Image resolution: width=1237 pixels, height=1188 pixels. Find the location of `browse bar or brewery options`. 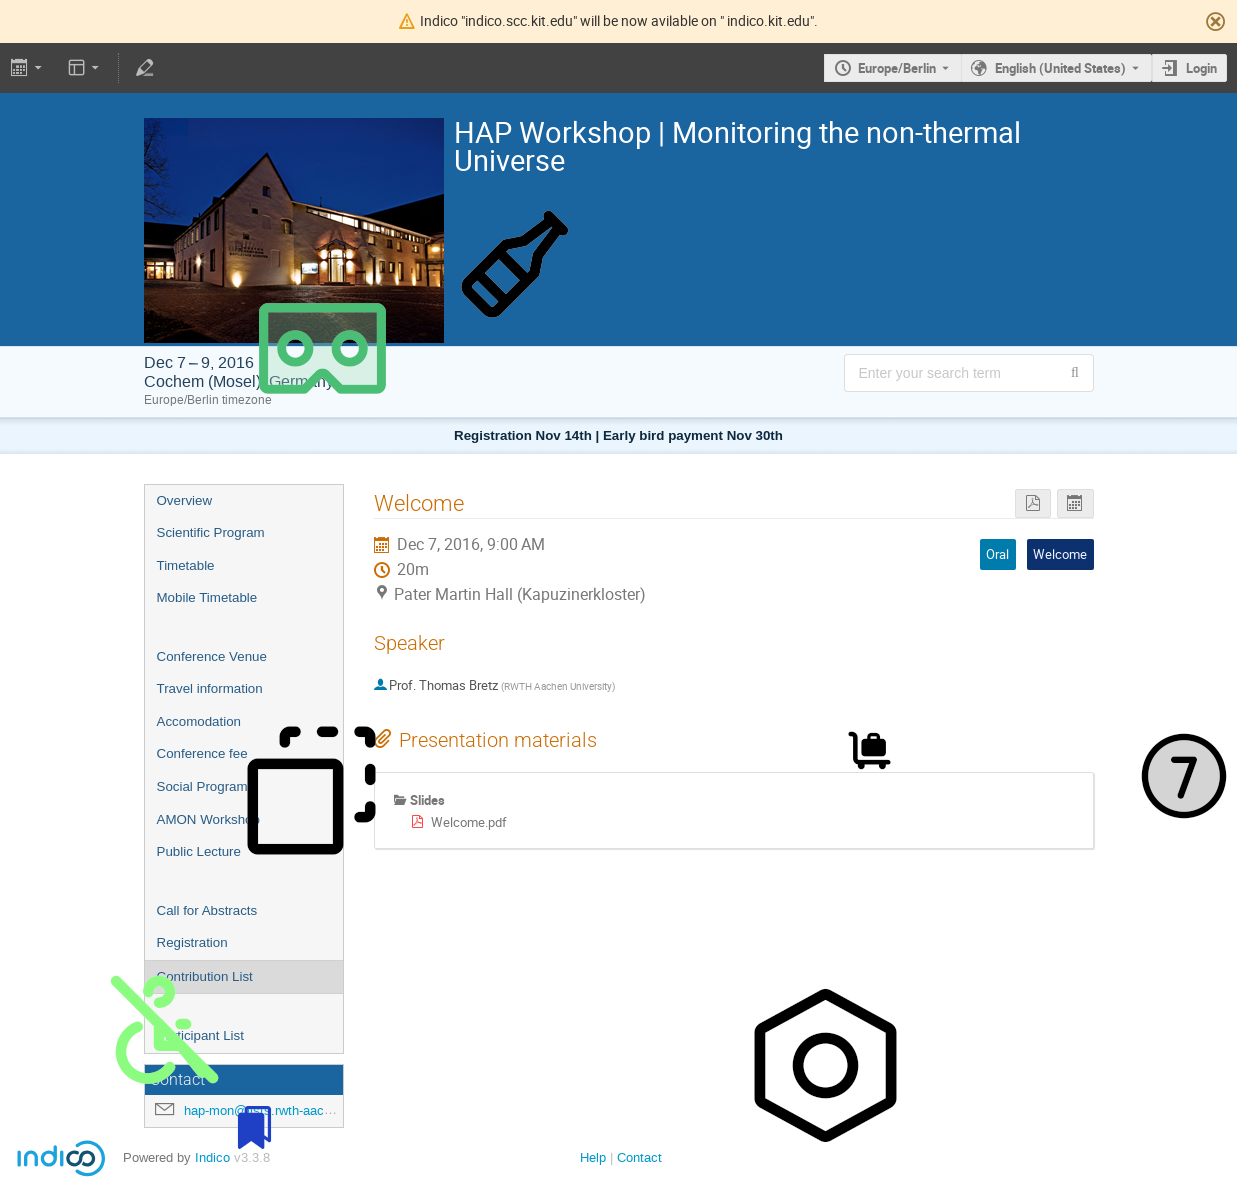

browse bar or brewery options is located at coordinates (513, 266).